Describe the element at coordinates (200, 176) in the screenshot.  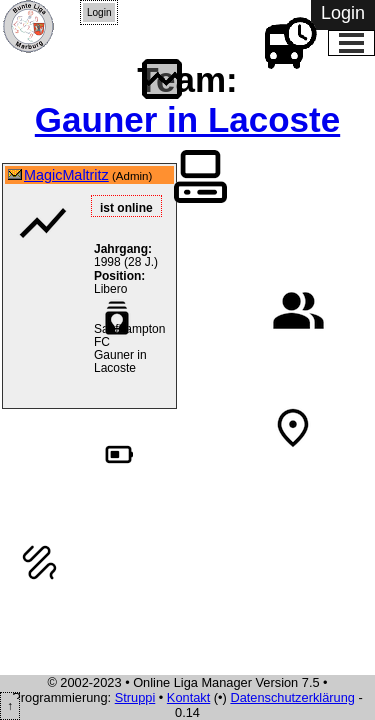
I see `launch a github codespace` at that location.